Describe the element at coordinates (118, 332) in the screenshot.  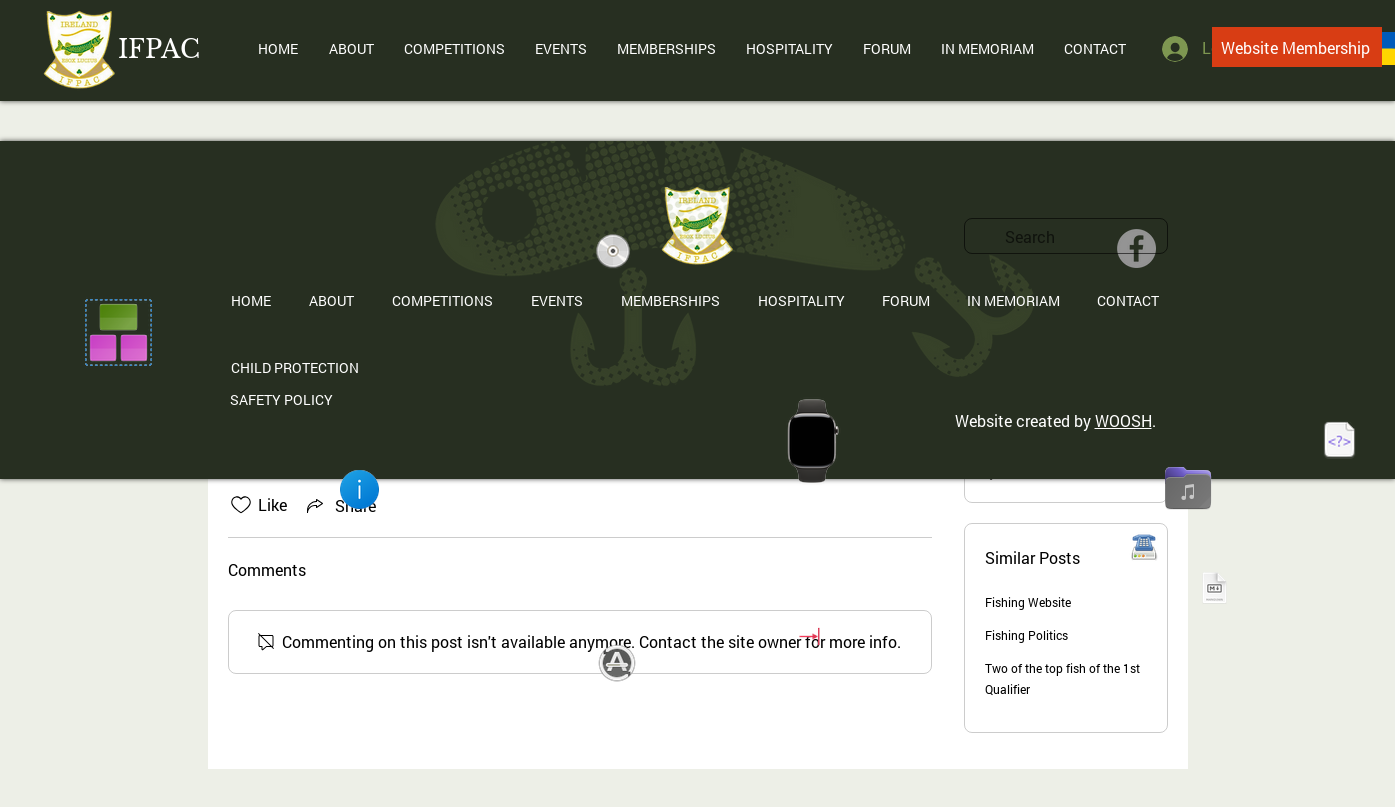
I see `select all items in the current view` at that location.